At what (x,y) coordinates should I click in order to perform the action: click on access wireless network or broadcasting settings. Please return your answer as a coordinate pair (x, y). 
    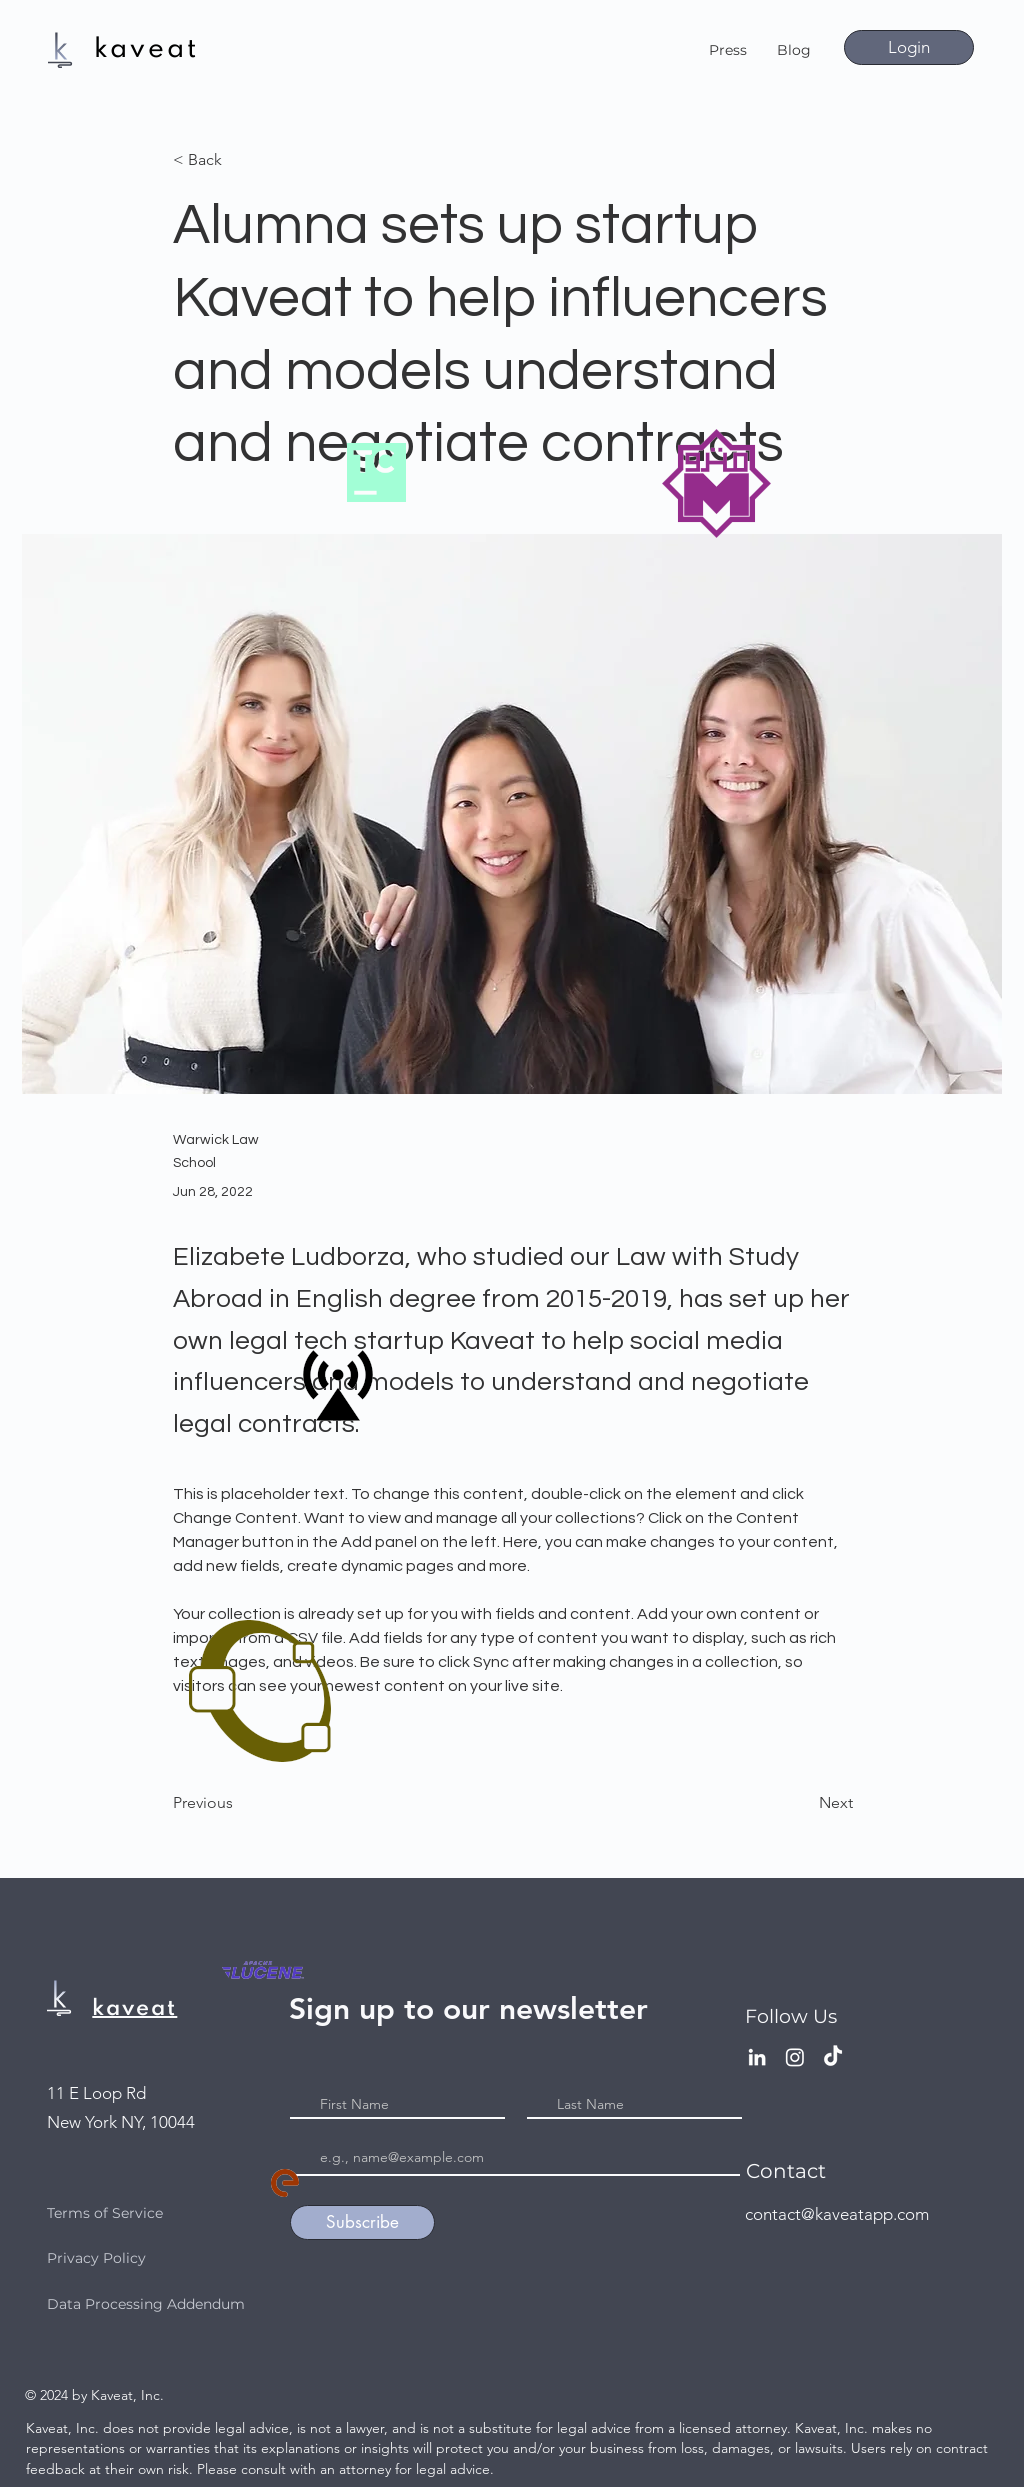
    Looking at the image, I should click on (338, 1384).